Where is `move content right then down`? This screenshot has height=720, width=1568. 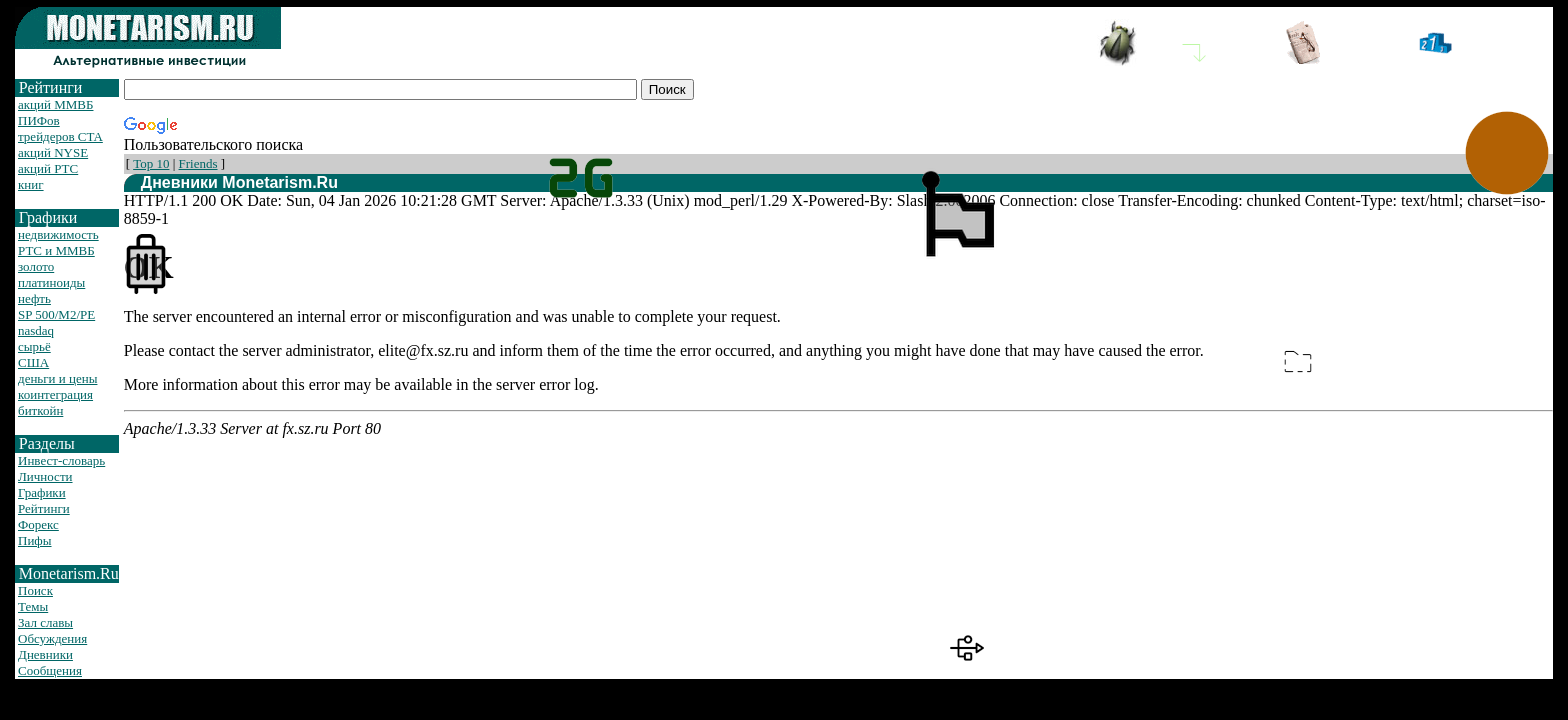 move content right then down is located at coordinates (1194, 52).